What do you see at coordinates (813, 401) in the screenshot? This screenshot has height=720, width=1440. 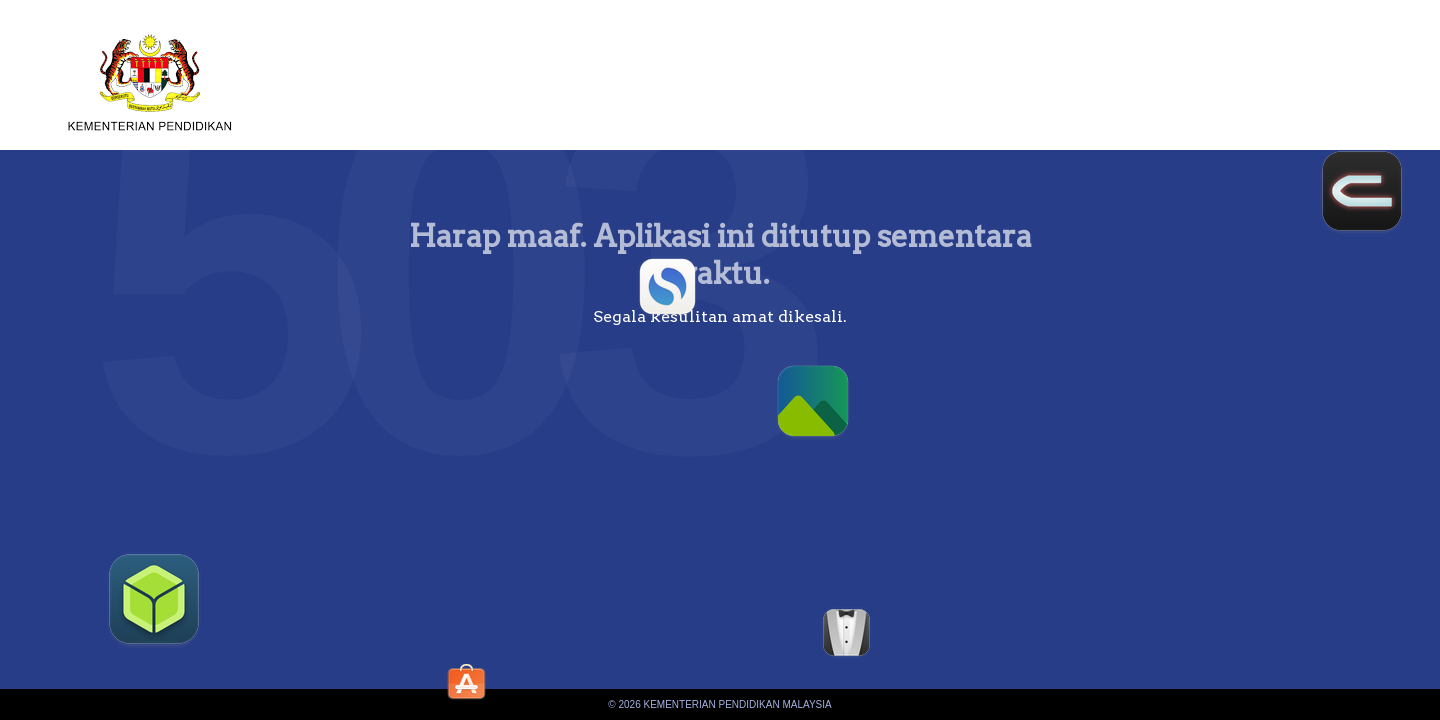 I see `open xpano panorama stitching app` at bounding box center [813, 401].